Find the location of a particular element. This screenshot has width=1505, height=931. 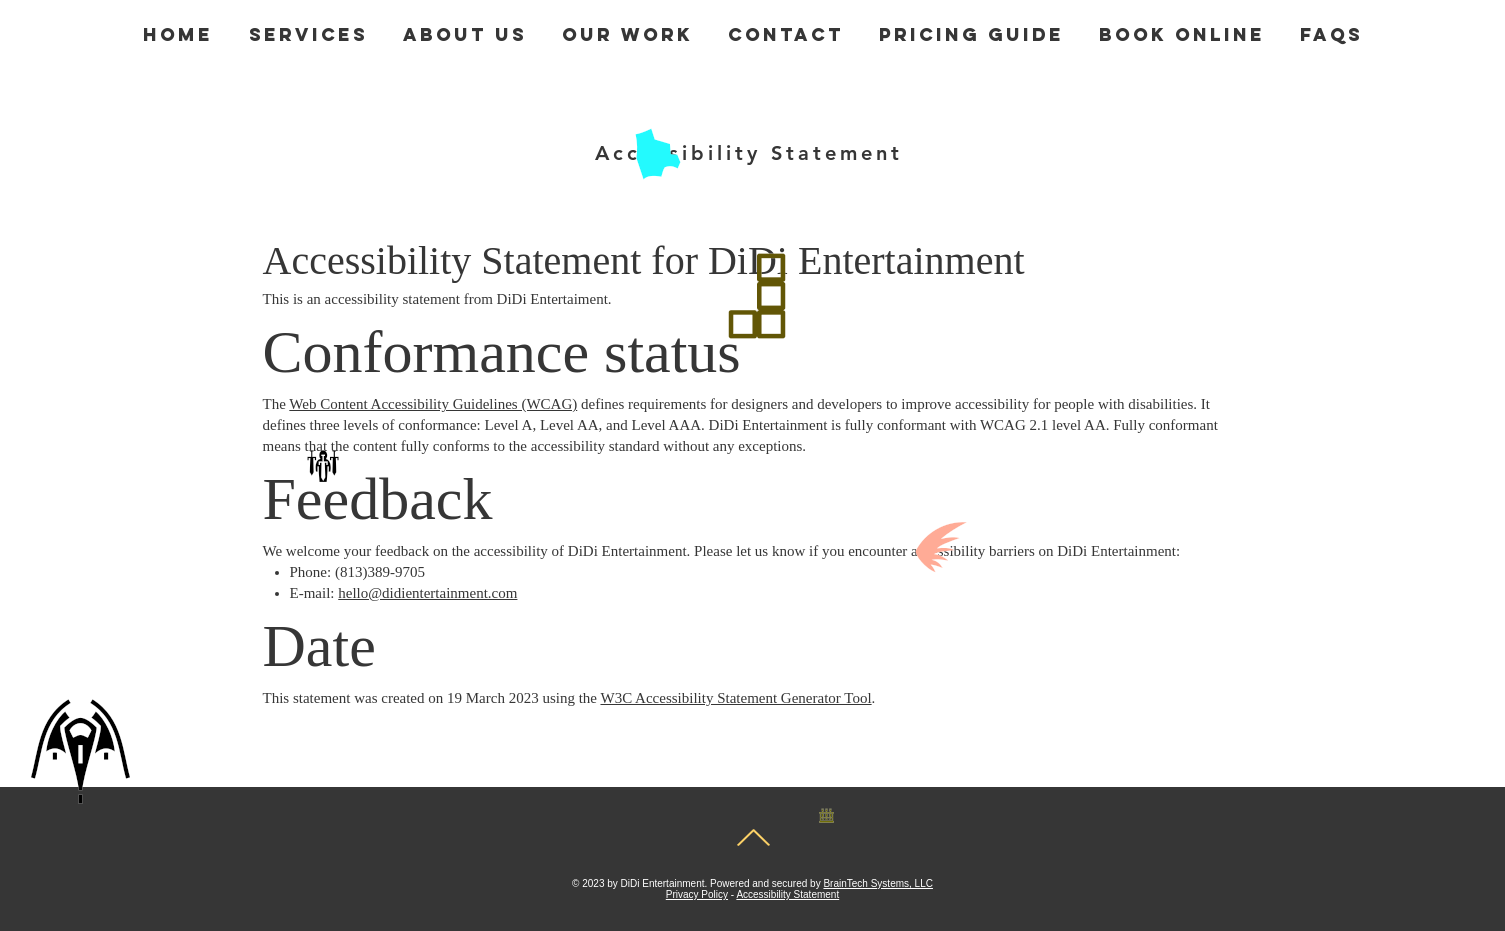

select Bolivia as your country or region is located at coordinates (658, 154).